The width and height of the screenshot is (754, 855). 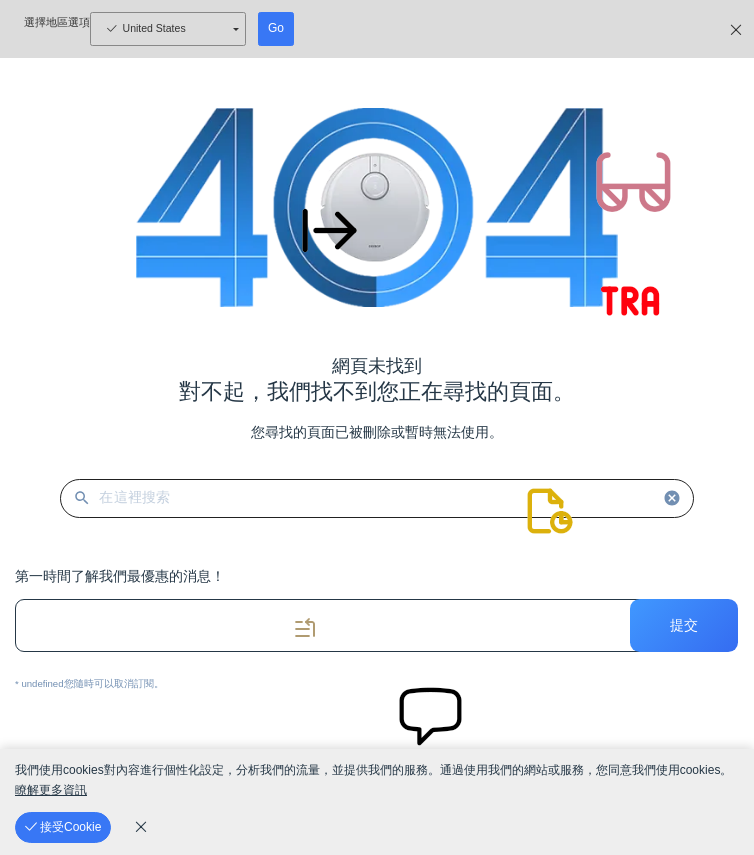 I want to click on open chat or messaging, so click(x=430, y=716).